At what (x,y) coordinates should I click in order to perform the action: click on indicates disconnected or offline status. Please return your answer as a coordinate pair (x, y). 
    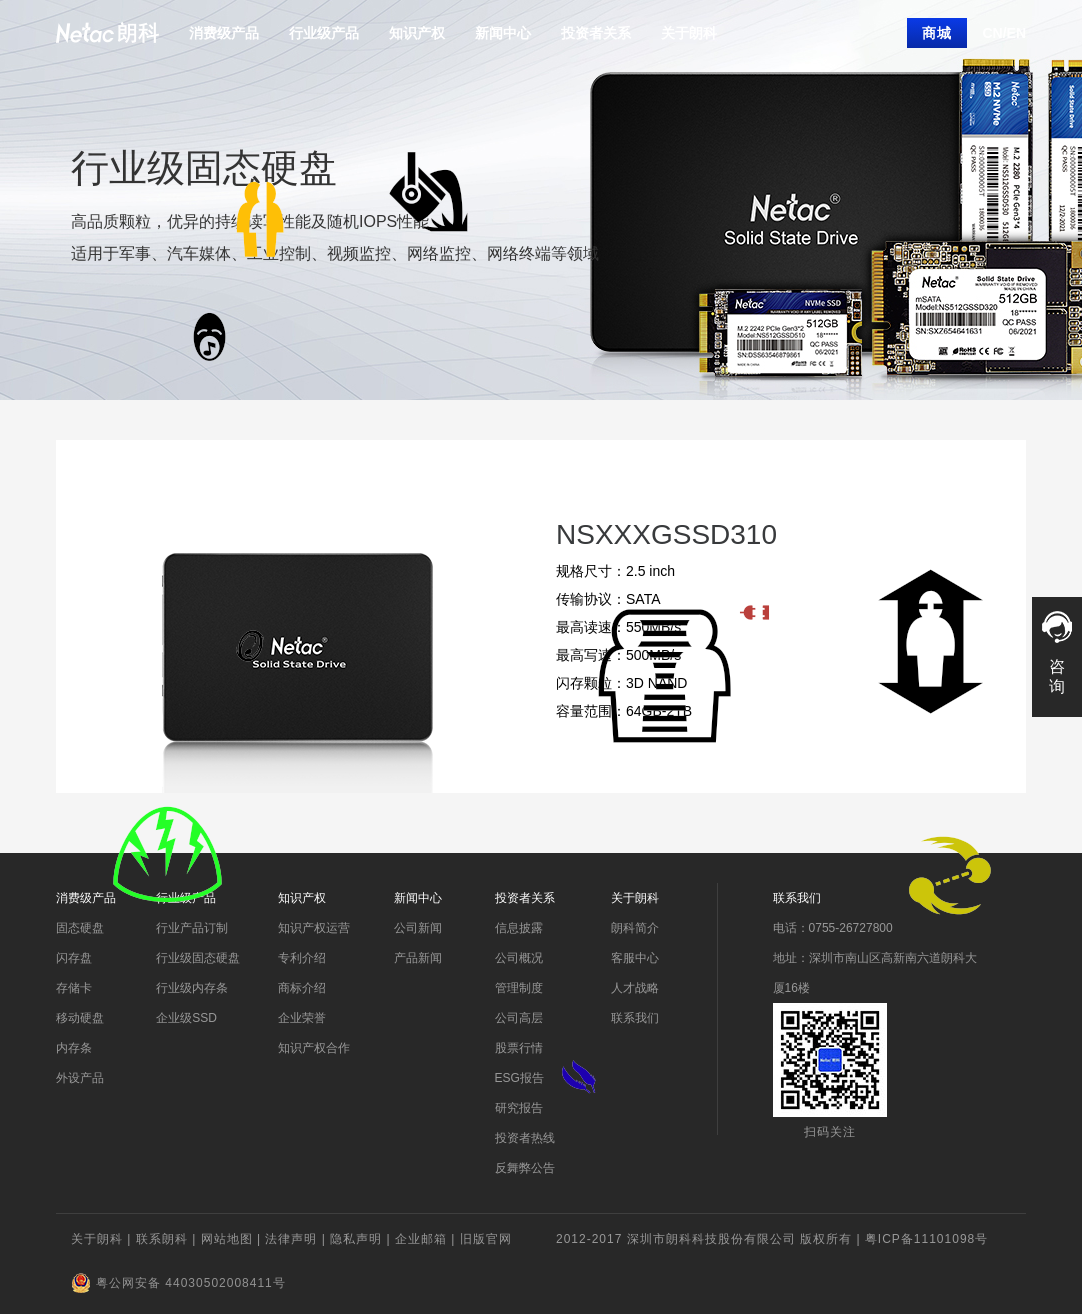
    Looking at the image, I should click on (754, 612).